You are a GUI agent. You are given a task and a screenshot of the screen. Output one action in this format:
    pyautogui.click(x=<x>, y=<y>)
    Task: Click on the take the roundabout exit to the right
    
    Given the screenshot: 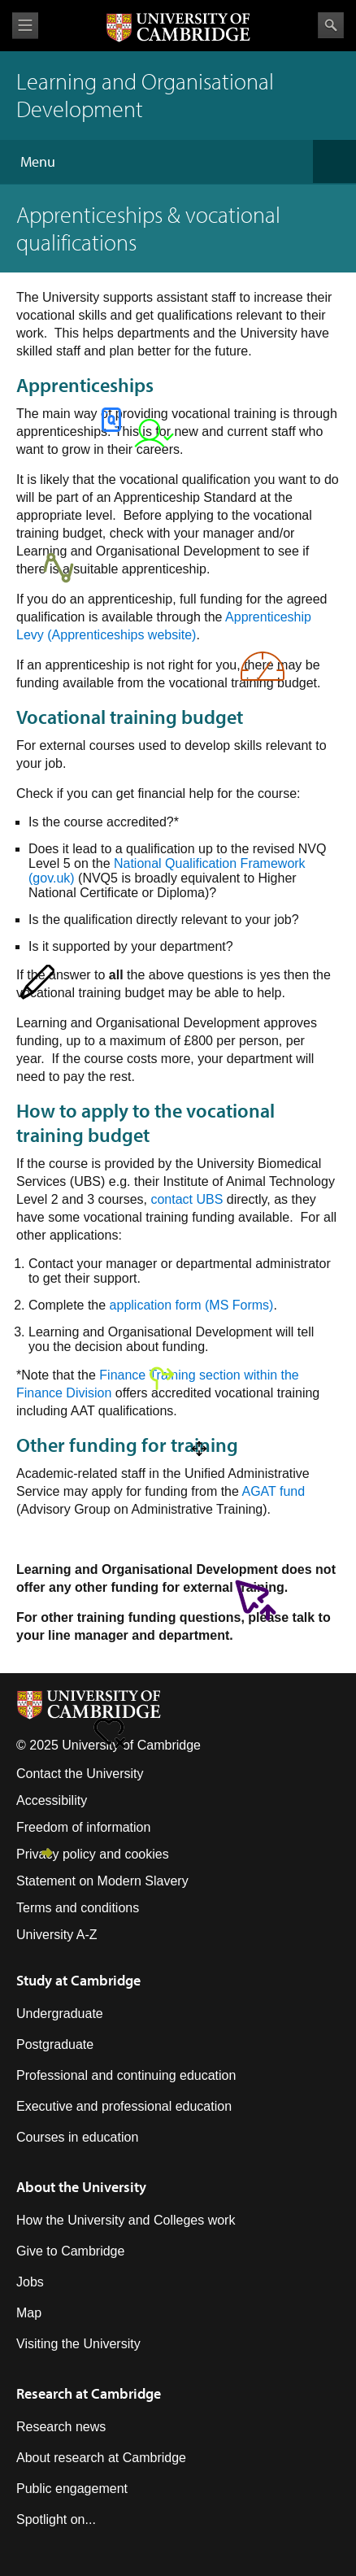 What is the action you would take?
    pyautogui.click(x=162, y=1378)
    